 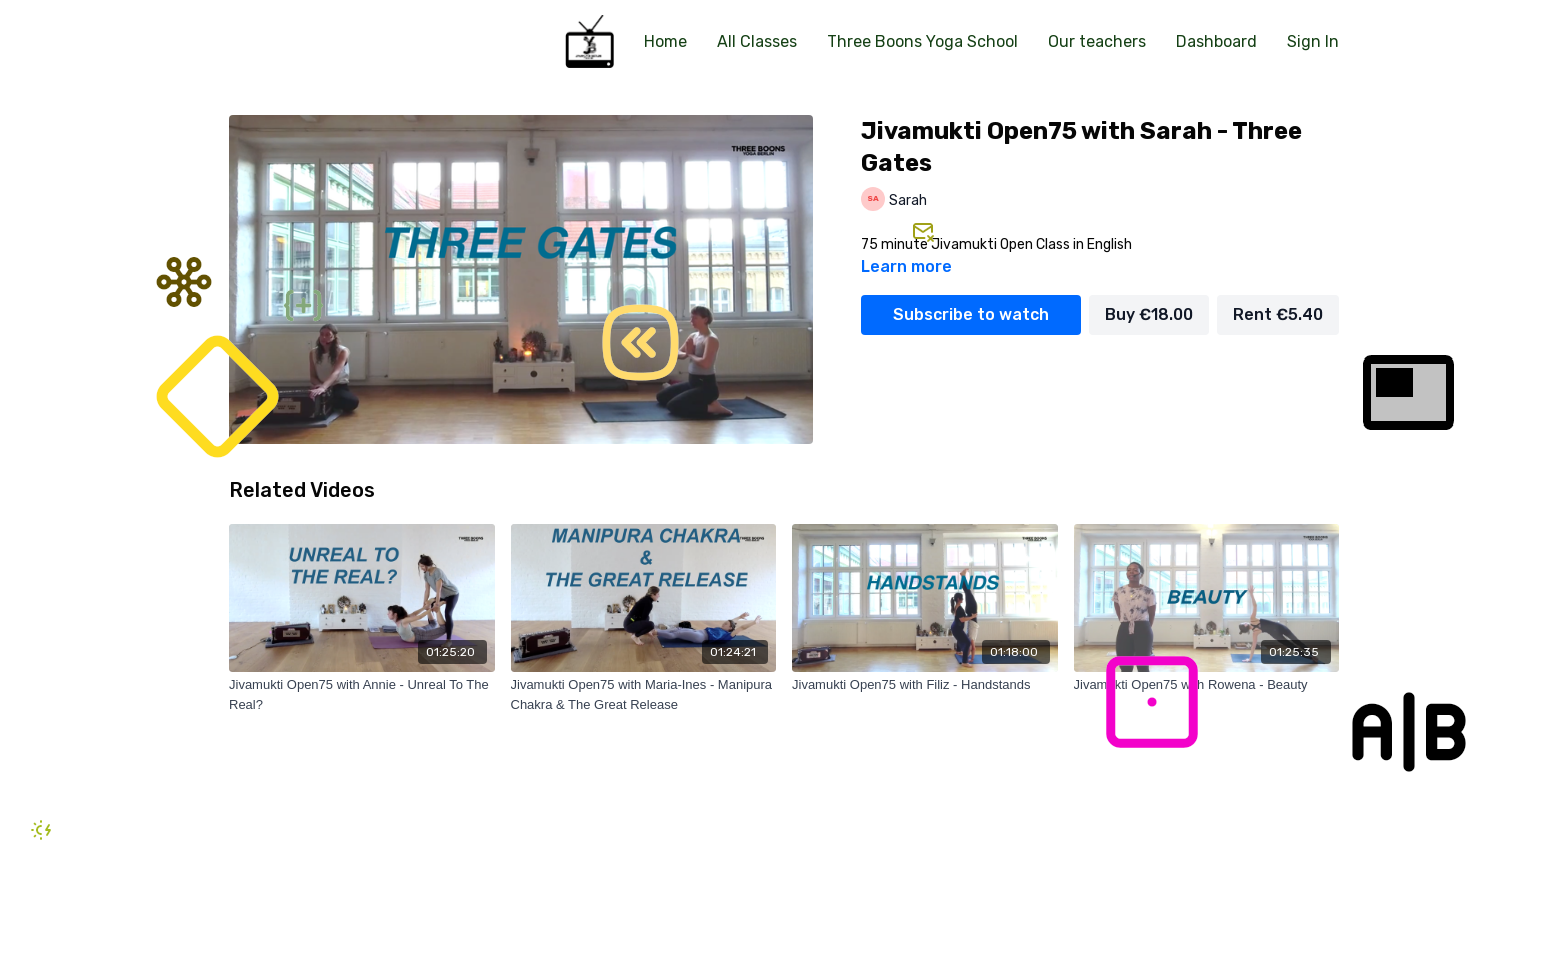 I want to click on solar power or solar energy settings, so click(x=41, y=830).